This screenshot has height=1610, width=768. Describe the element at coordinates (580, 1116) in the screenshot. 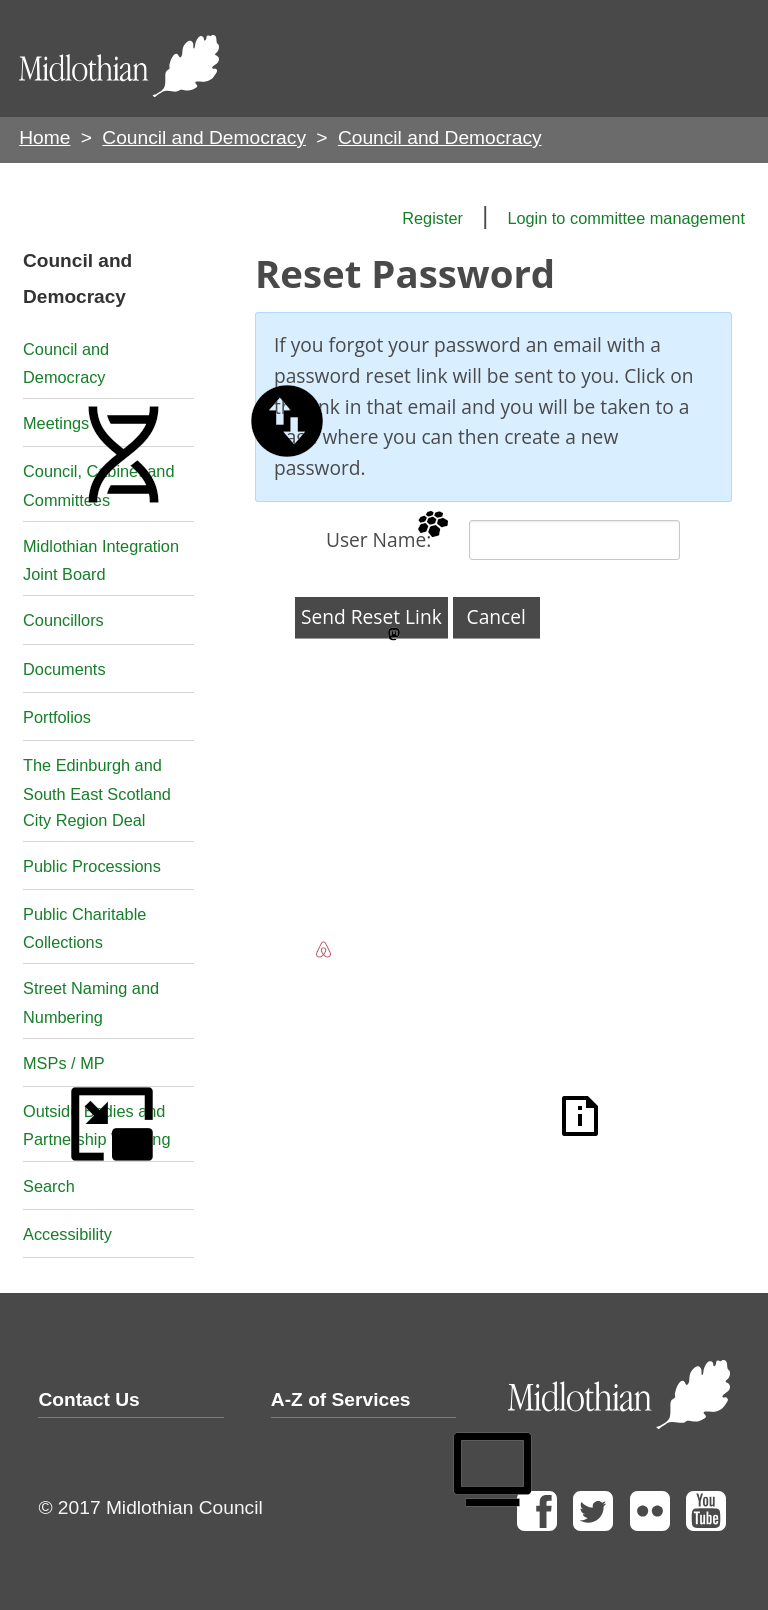

I see `view file details or properties` at that location.